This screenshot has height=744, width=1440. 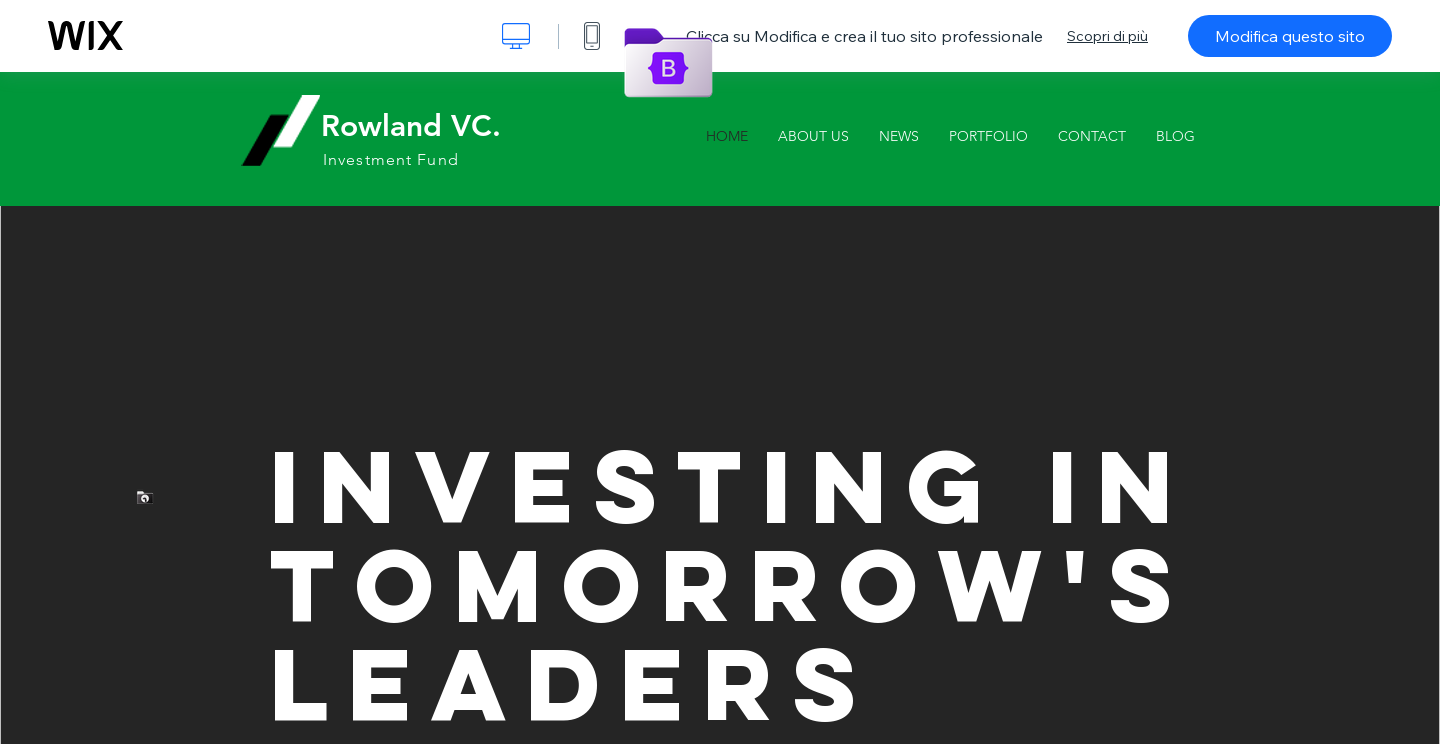 What do you see at coordinates (668, 65) in the screenshot?
I see `open bootstrap framework project folder` at bounding box center [668, 65].